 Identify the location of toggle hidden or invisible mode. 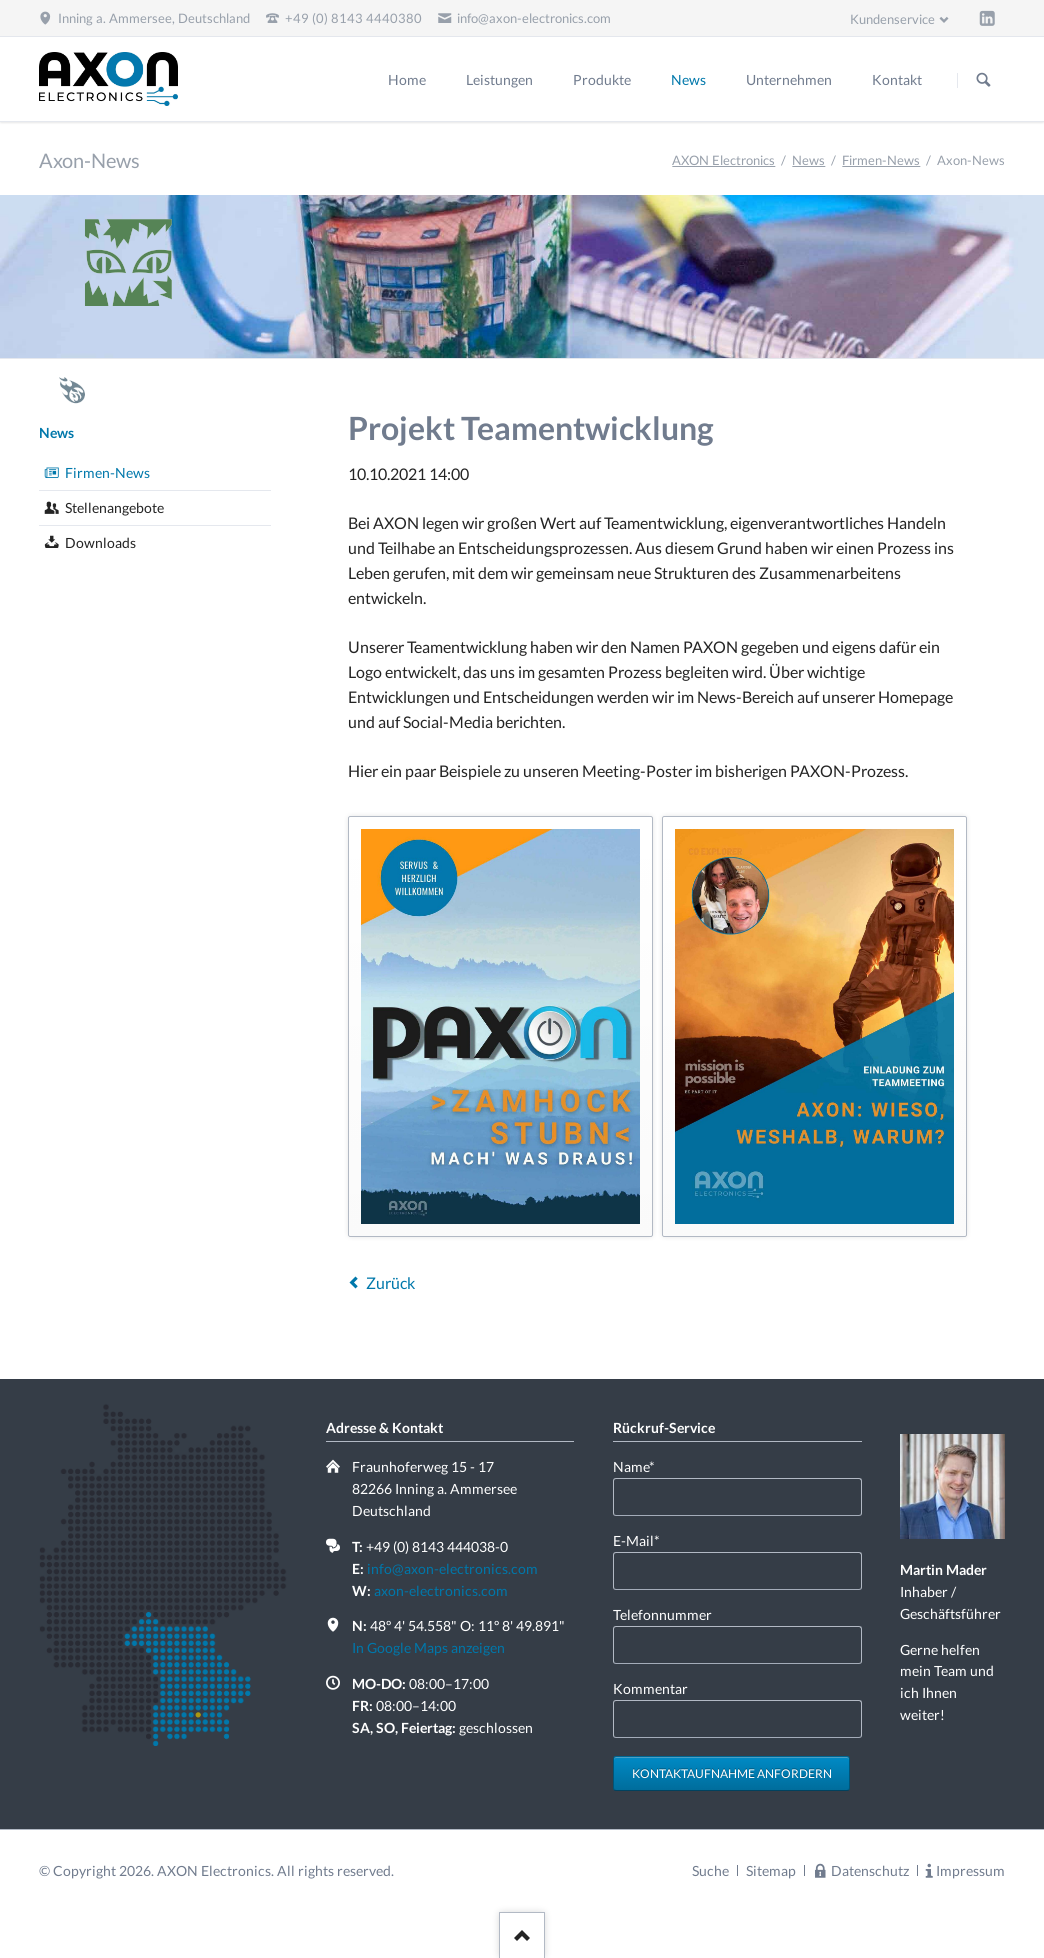
(128, 262).